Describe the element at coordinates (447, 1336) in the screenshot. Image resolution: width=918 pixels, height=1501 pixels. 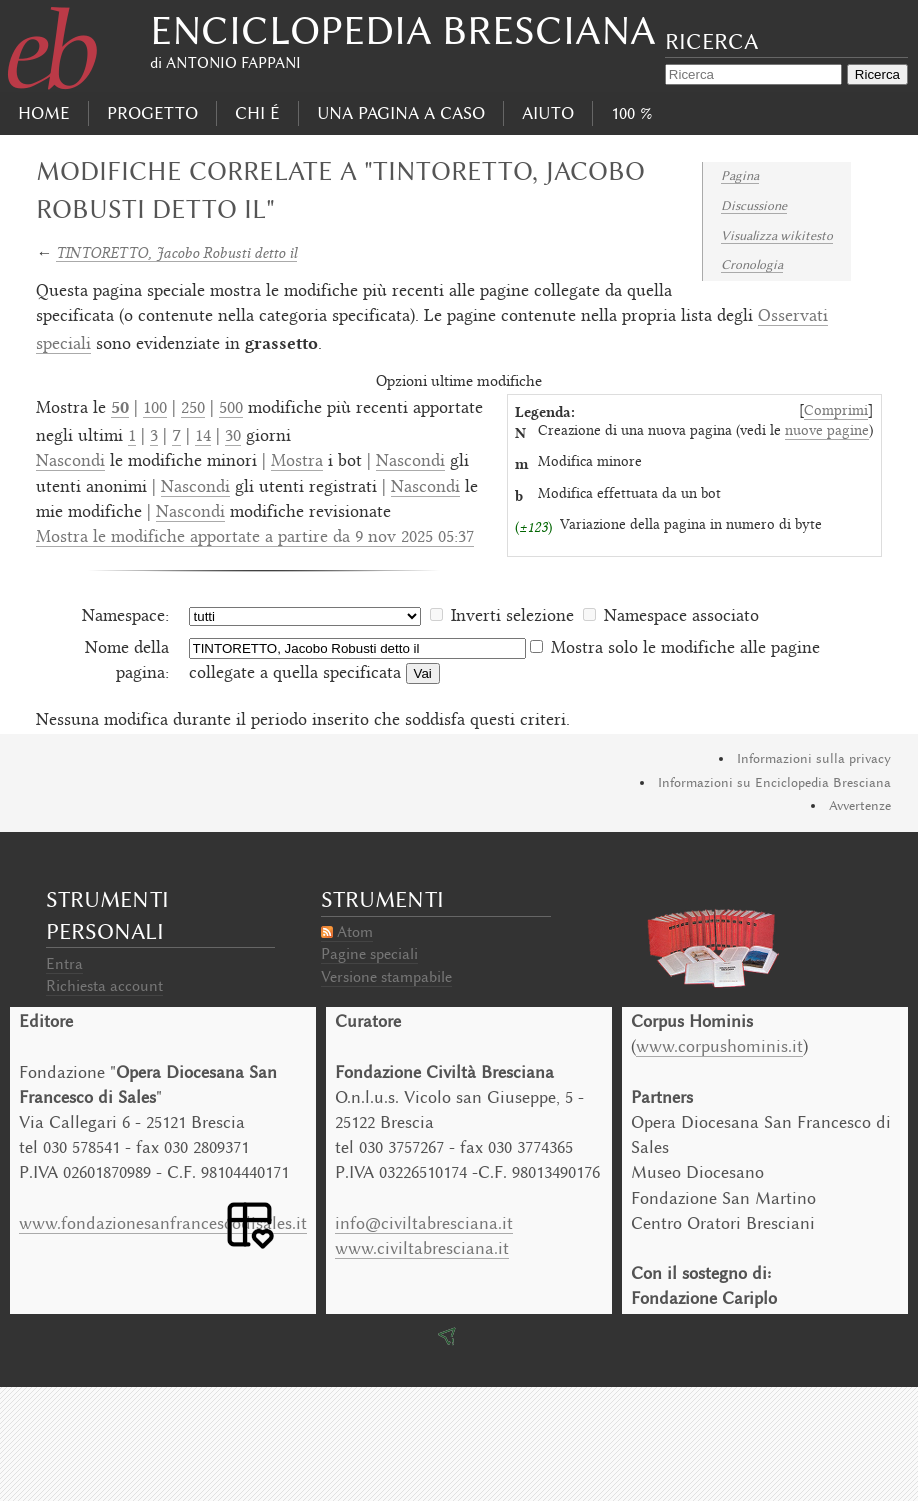
I see `location alert or warning` at that location.